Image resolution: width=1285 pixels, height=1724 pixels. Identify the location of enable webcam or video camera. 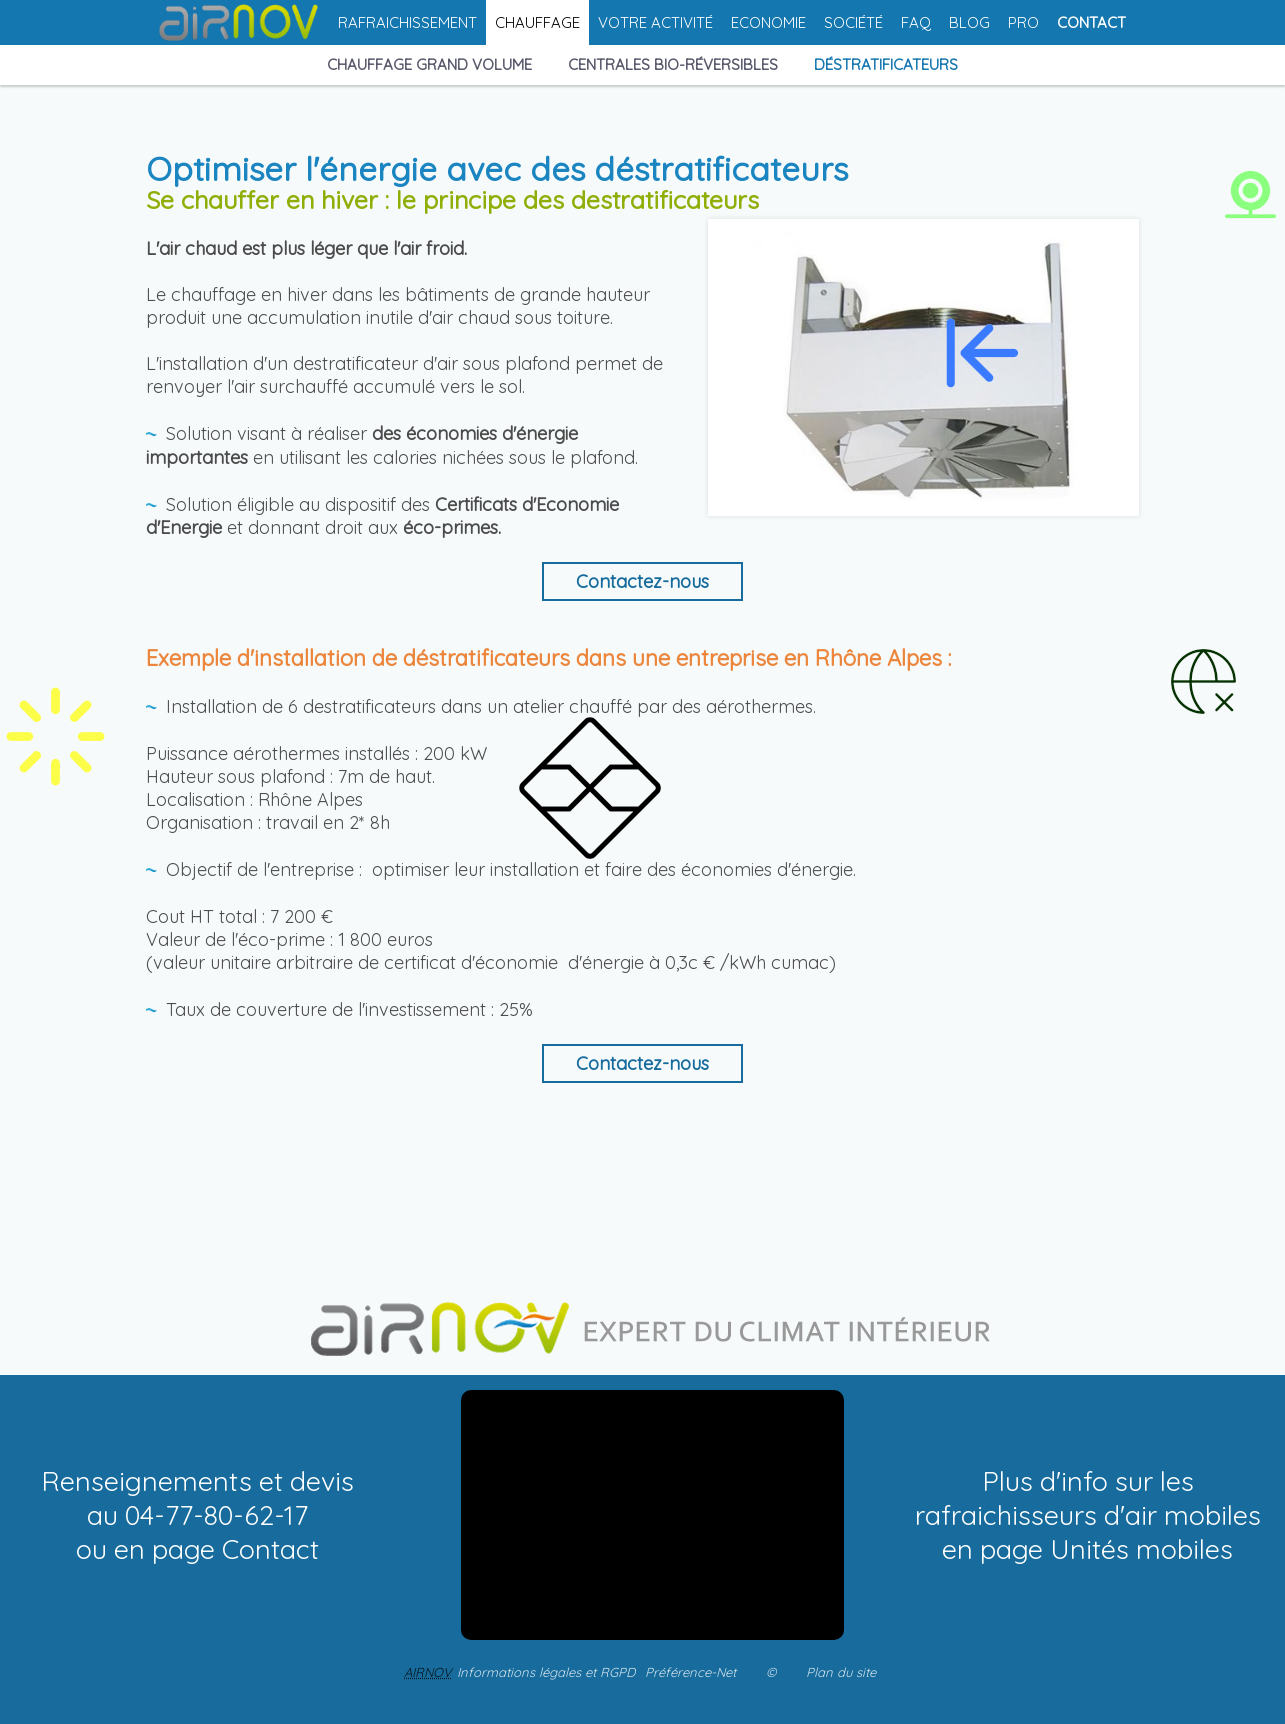
(1250, 196).